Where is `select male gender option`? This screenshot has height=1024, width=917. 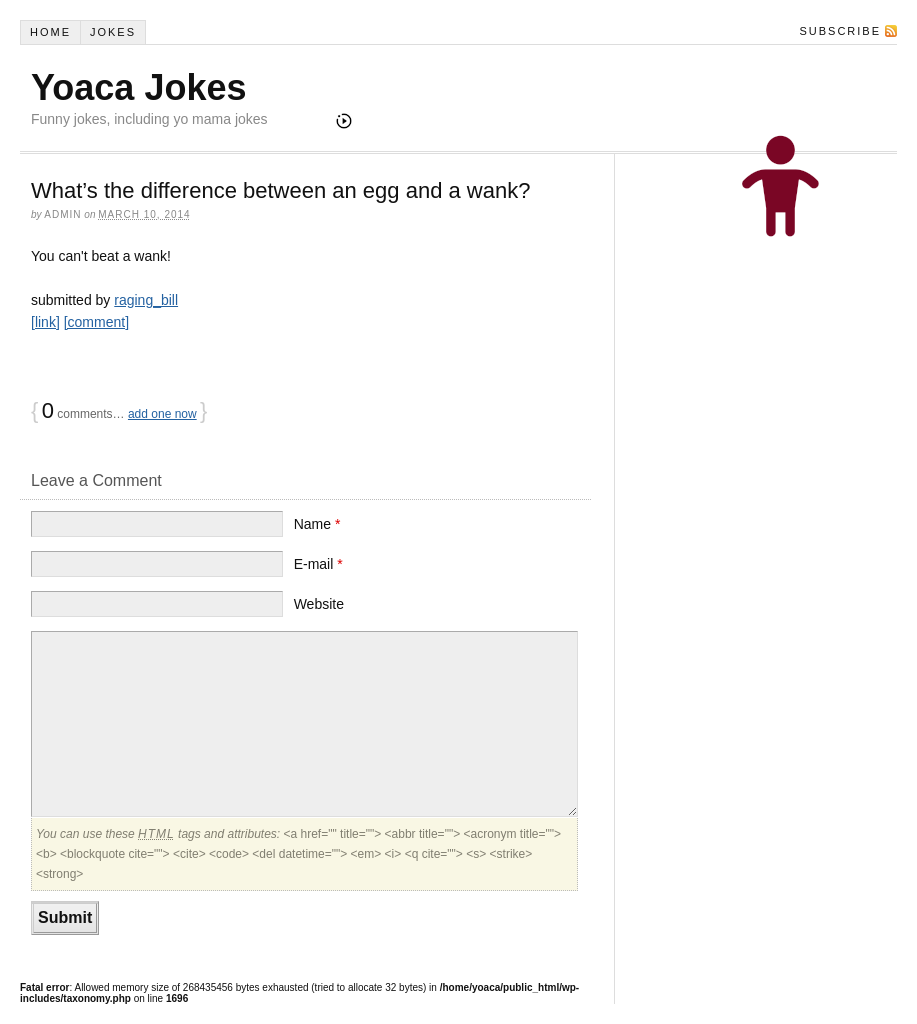 select male gender option is located at coordinates (780, 188).